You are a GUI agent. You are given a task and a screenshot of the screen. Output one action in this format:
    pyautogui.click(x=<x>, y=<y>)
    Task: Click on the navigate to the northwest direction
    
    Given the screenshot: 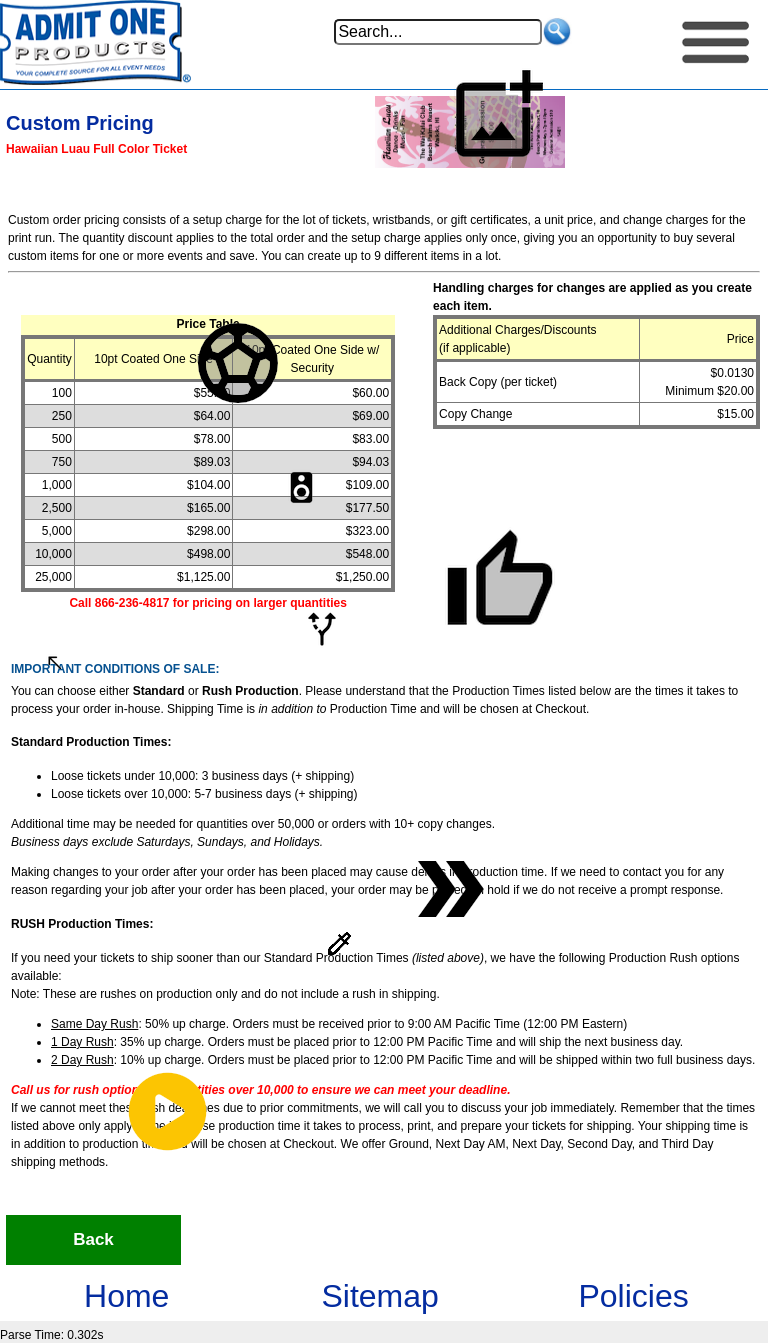 What is the action you would take?
    pyautogui.click(x=54, y=662)
    